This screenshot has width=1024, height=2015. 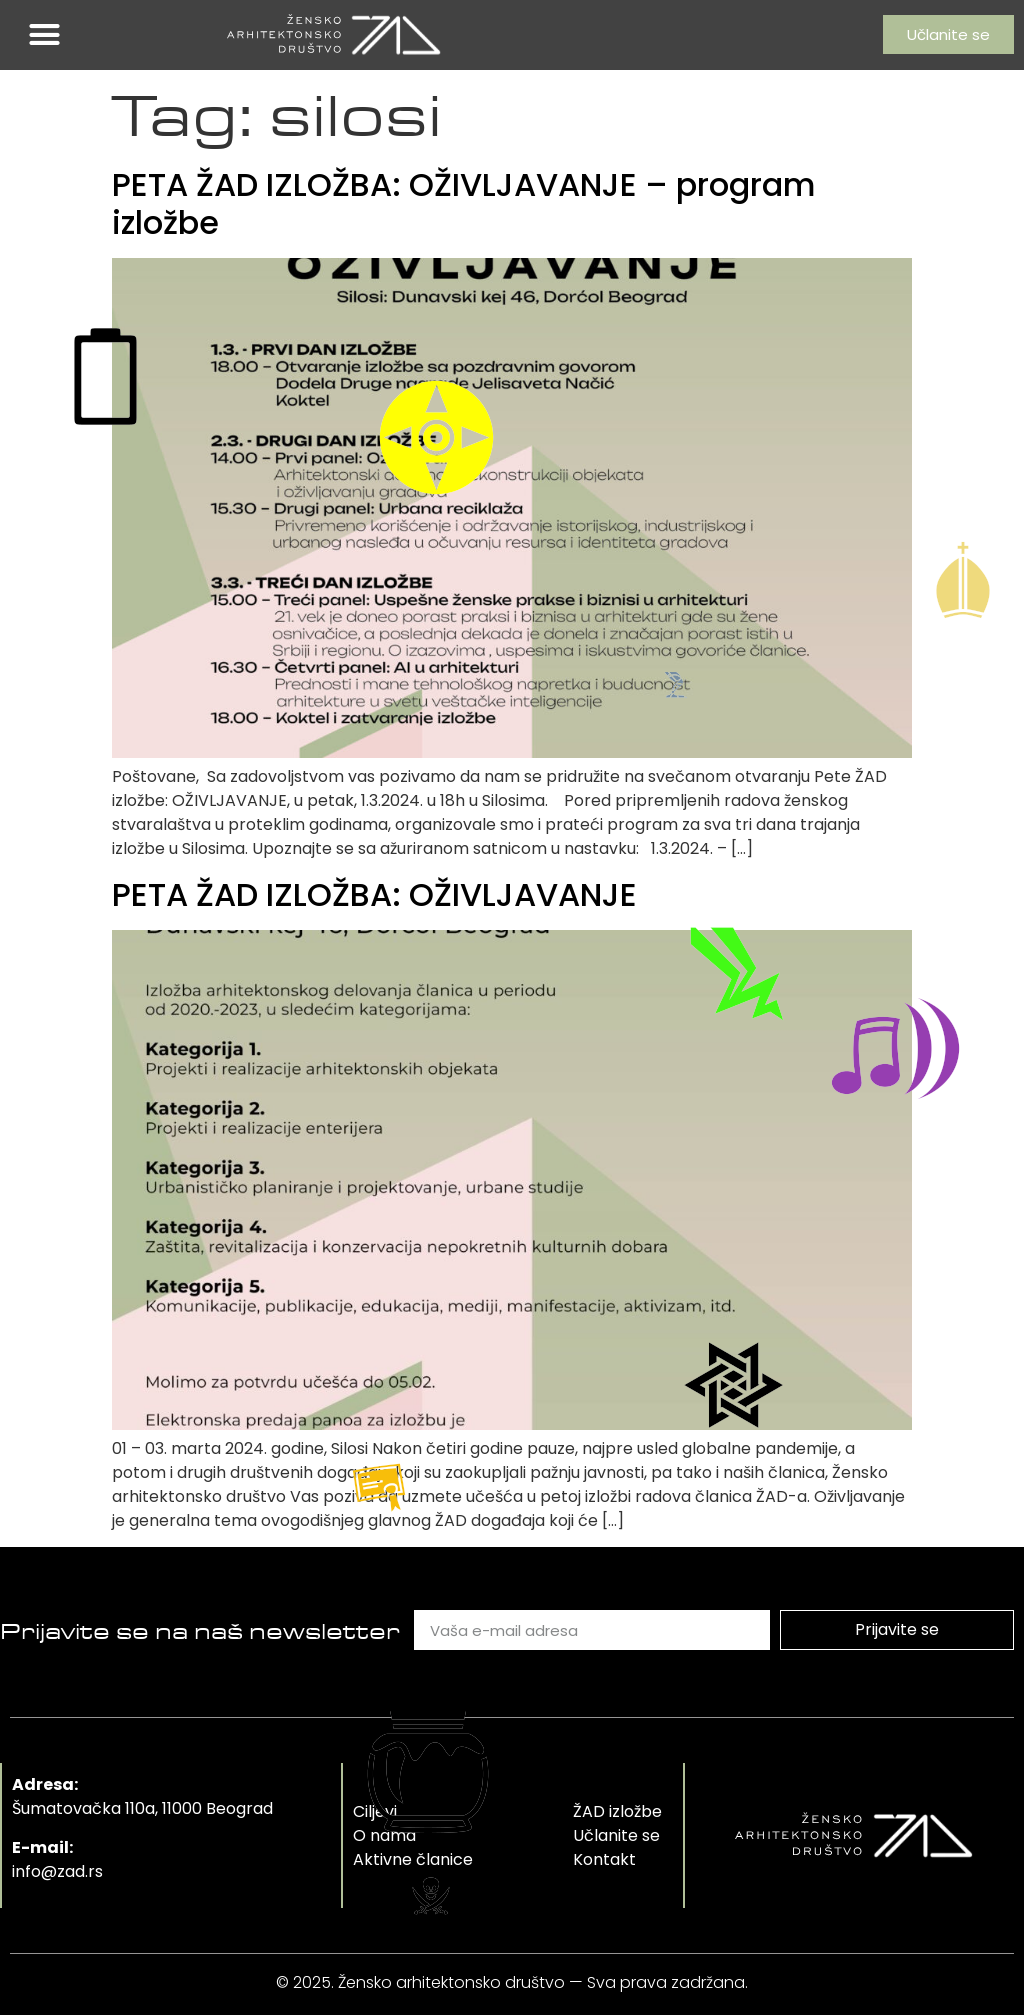 I want to click on indicates empty battery status, so click(x=105, y=376).